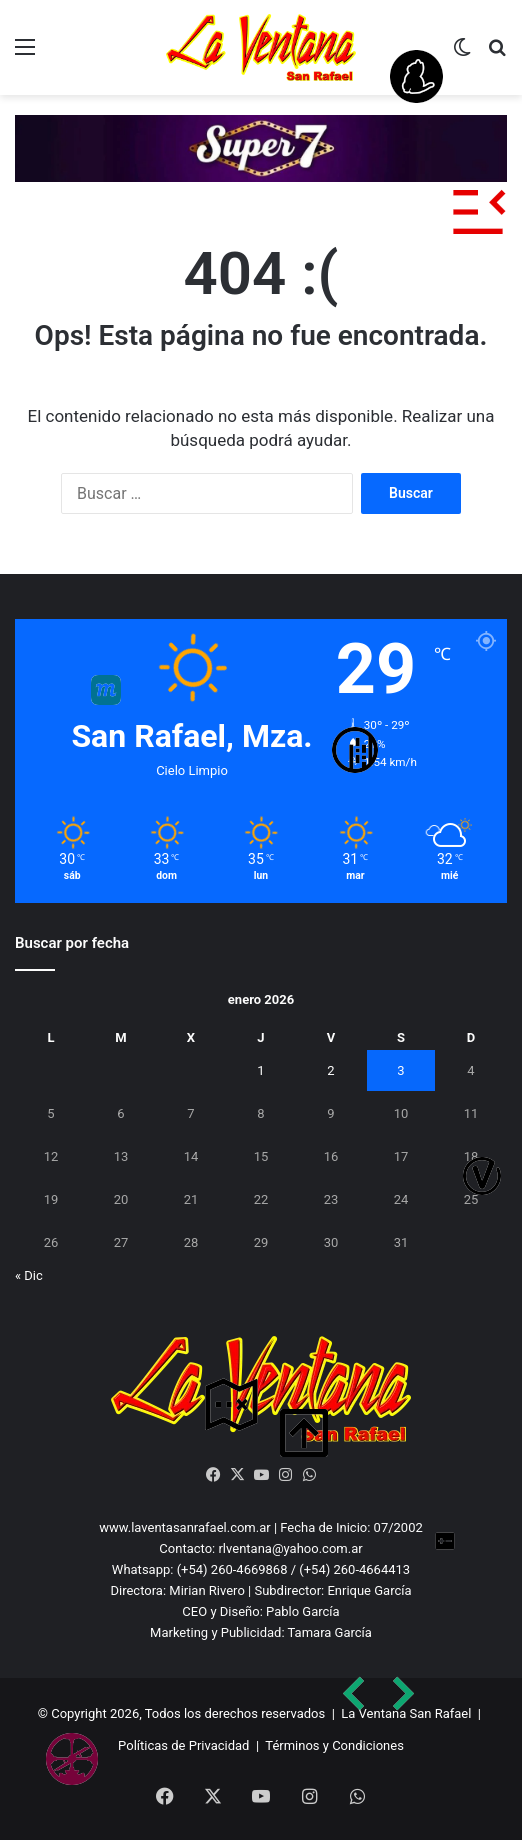  Describe the element at coordinates (478, 212) in the screenshot. I see `collapse the sidebar menu` at that location.